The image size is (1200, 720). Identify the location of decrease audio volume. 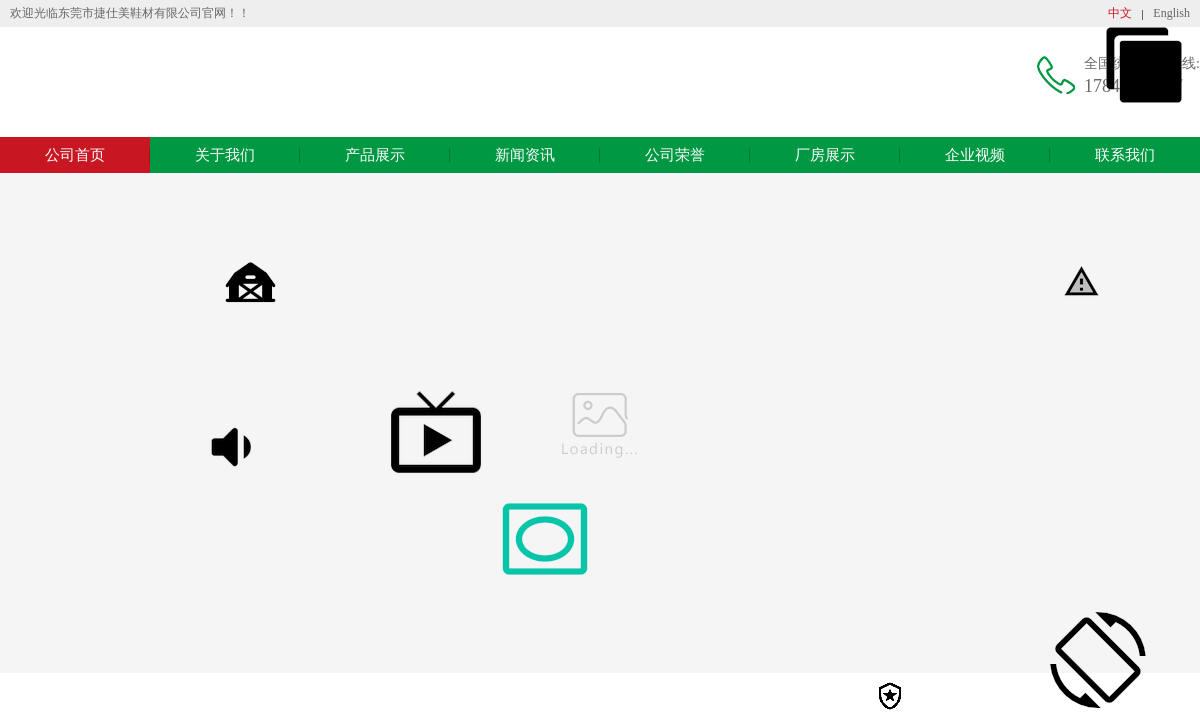
(232, 447).